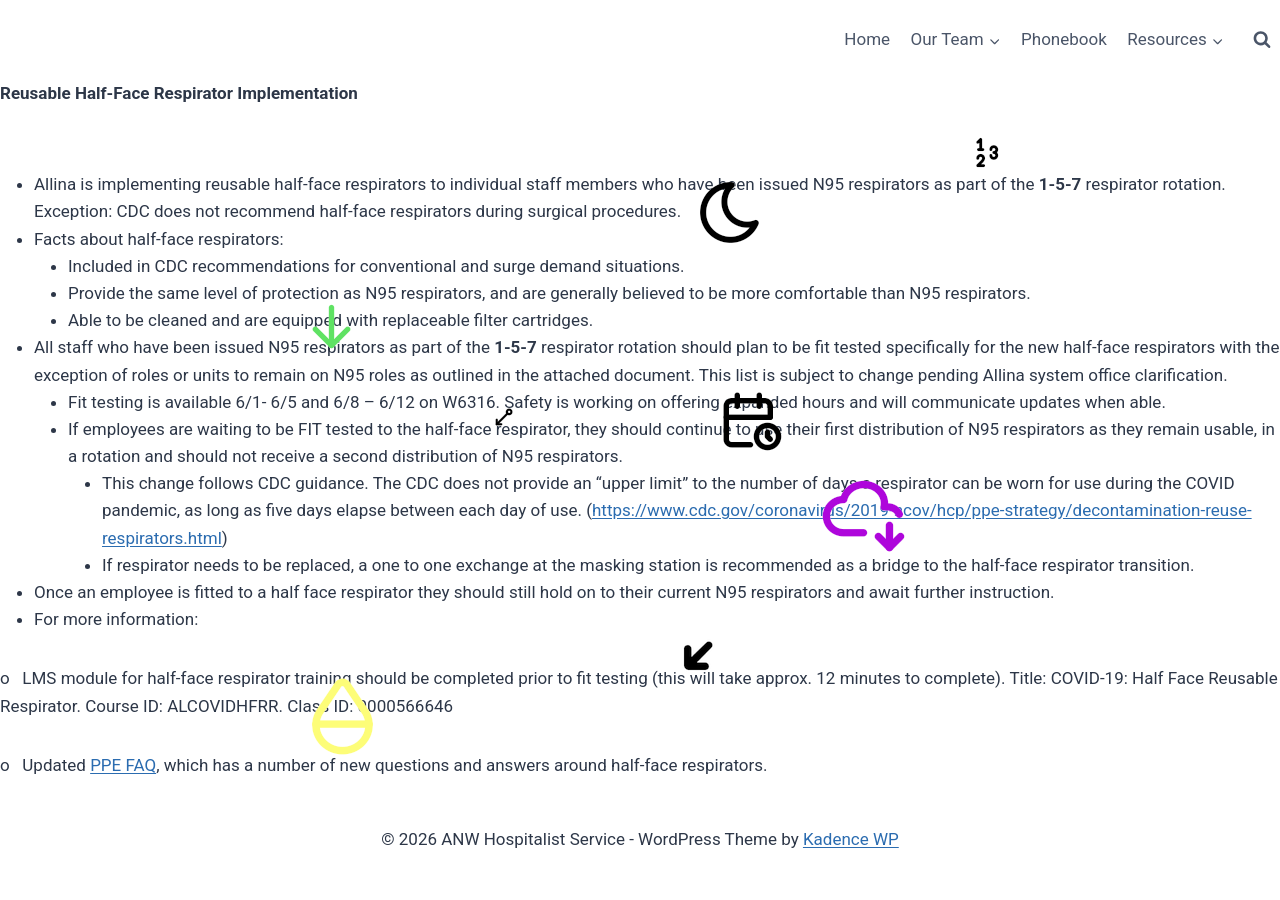 Image resolution: width=1280 pixels, height=900 pixels. I want to click on view scheduled events with time details, so click(751, 420).